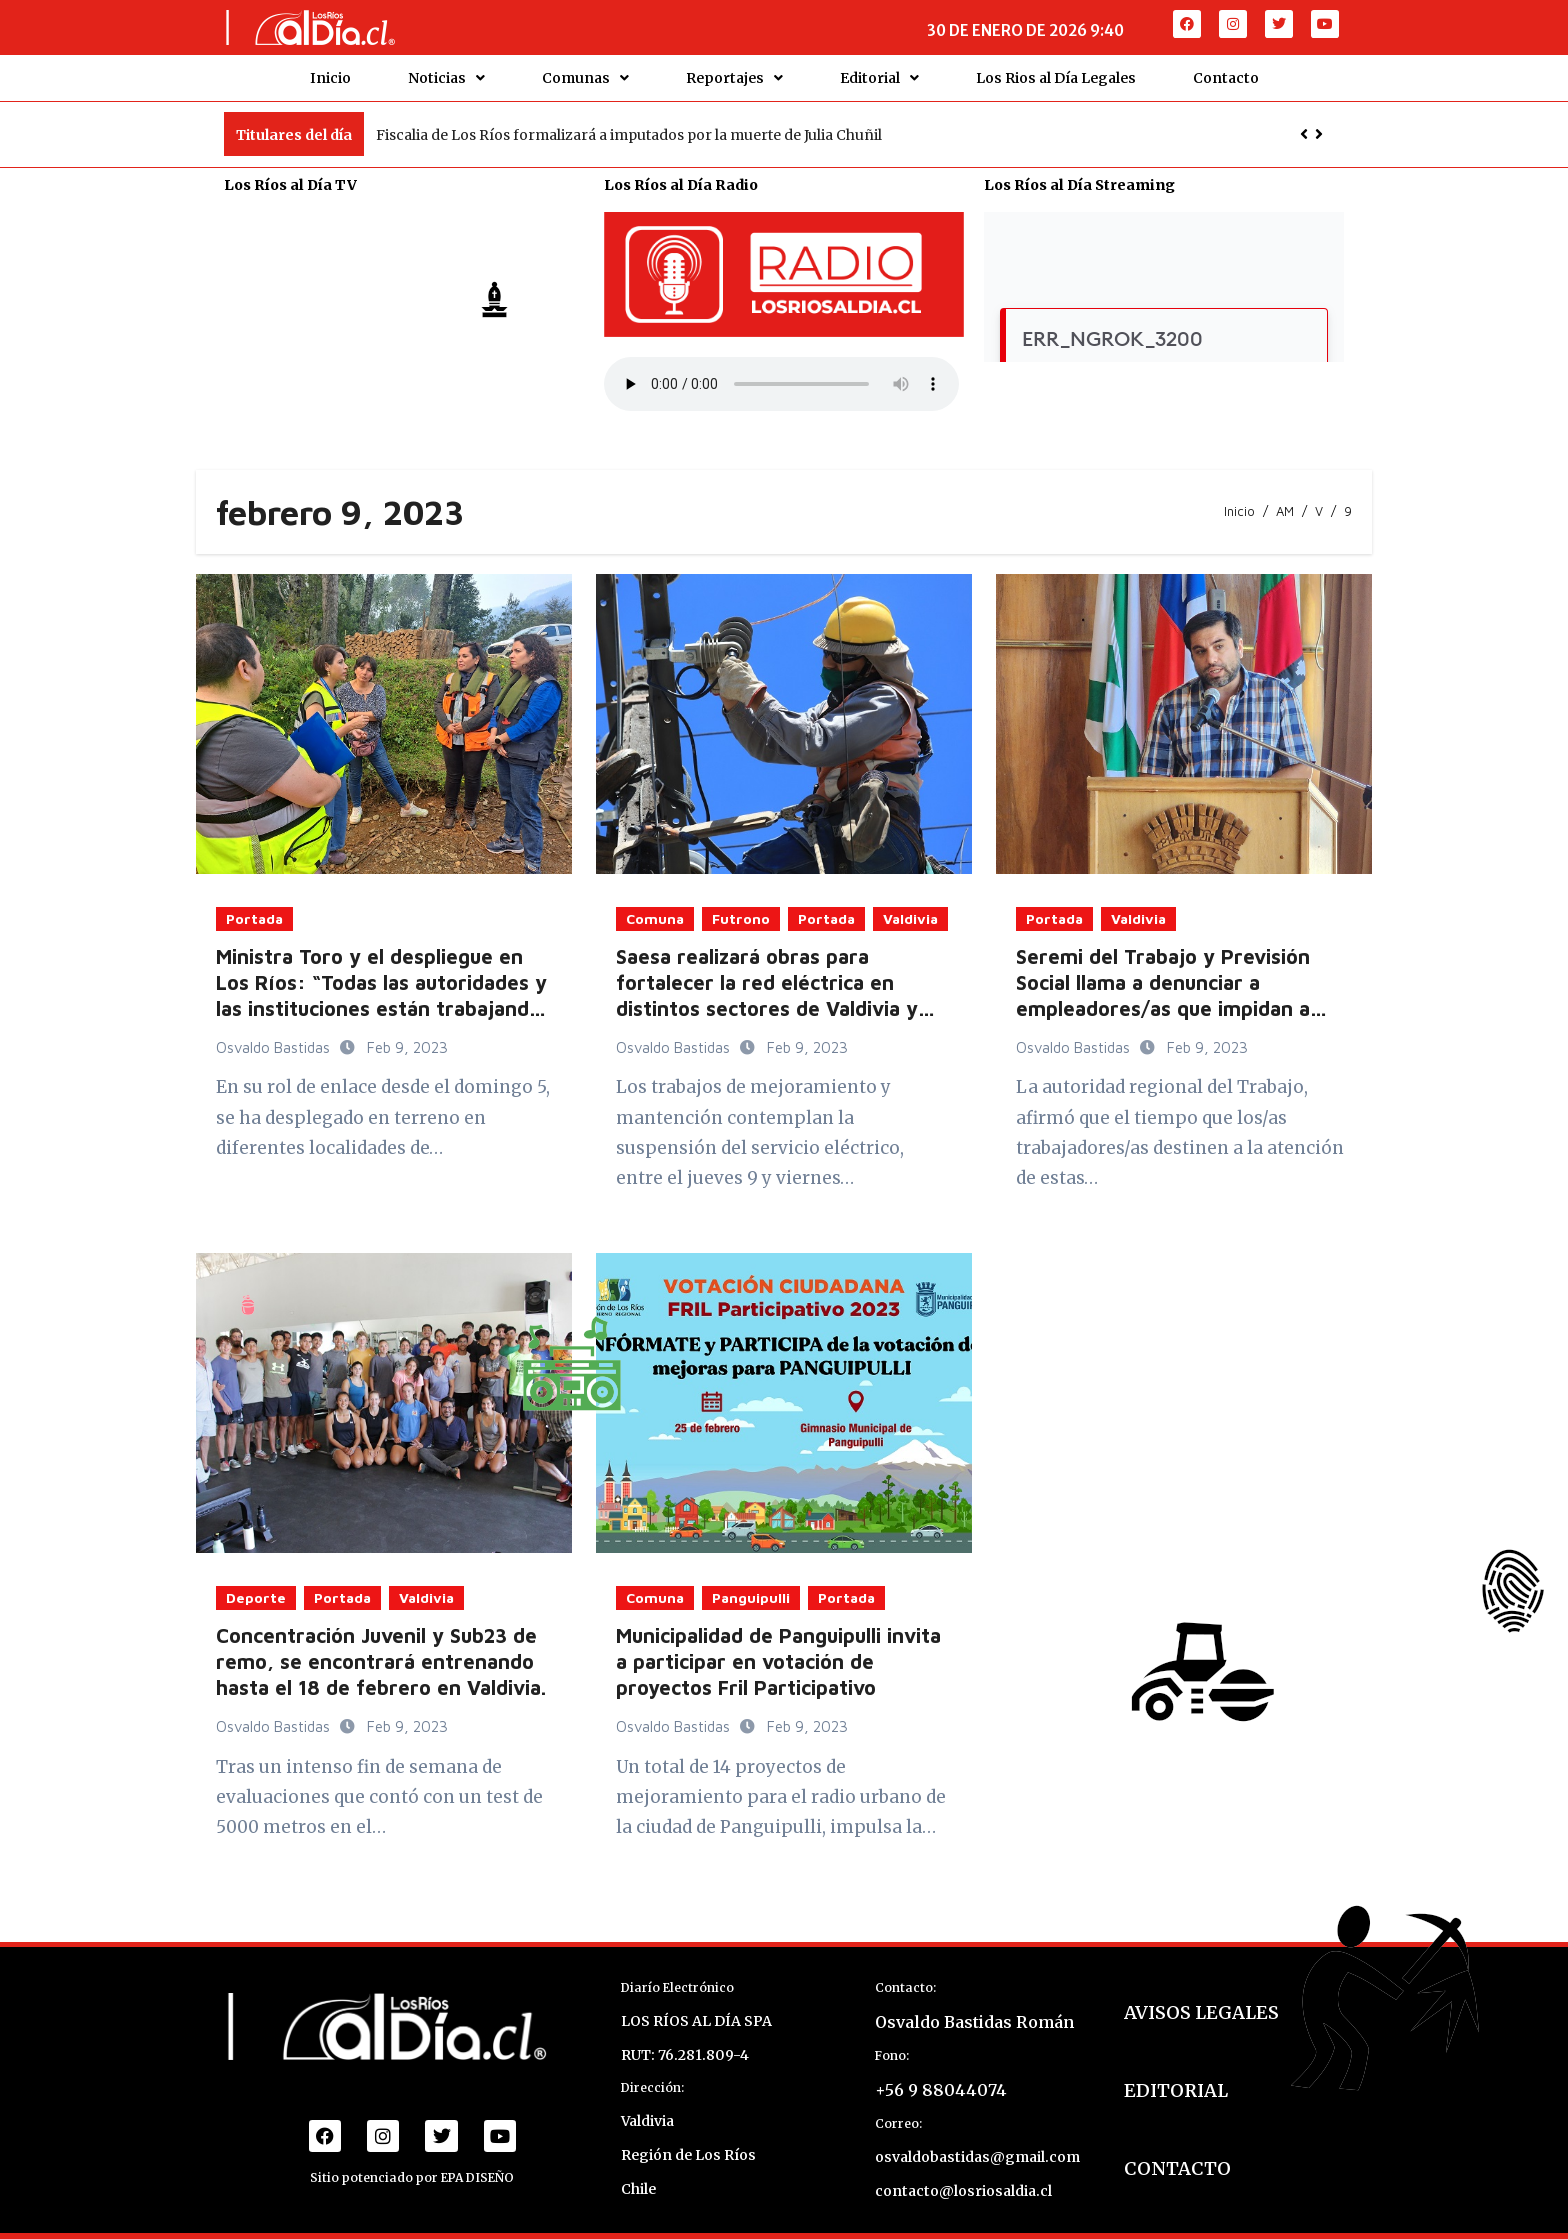 The height and width of the screenshot is (2239, 1568). Describe the element at coordinates (494, 299) in the screenshot. I see `select the bishop piece in a chess game` at that location.